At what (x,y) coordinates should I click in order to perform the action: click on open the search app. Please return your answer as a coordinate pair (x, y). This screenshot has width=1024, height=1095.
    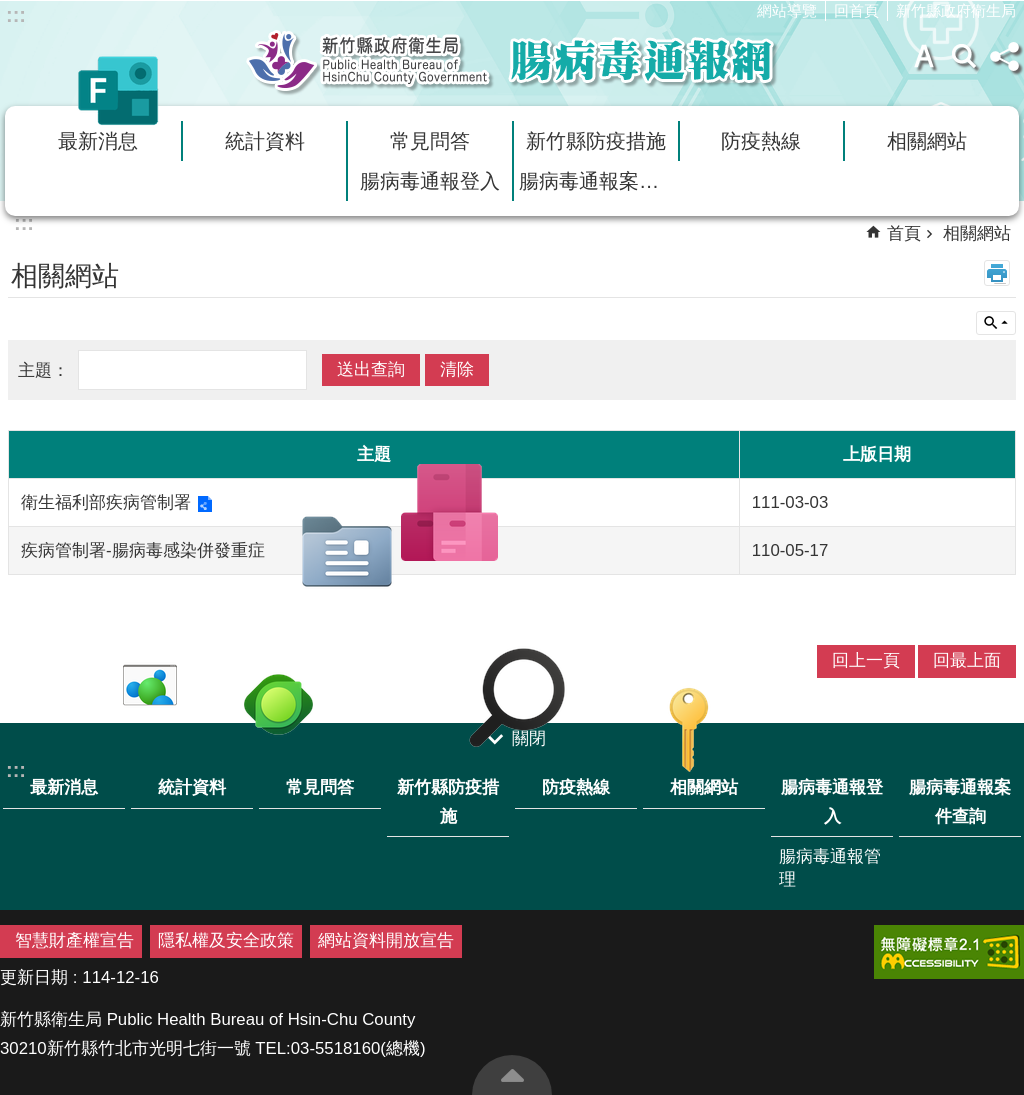
    Looking at the image, I should click on (517, 696).